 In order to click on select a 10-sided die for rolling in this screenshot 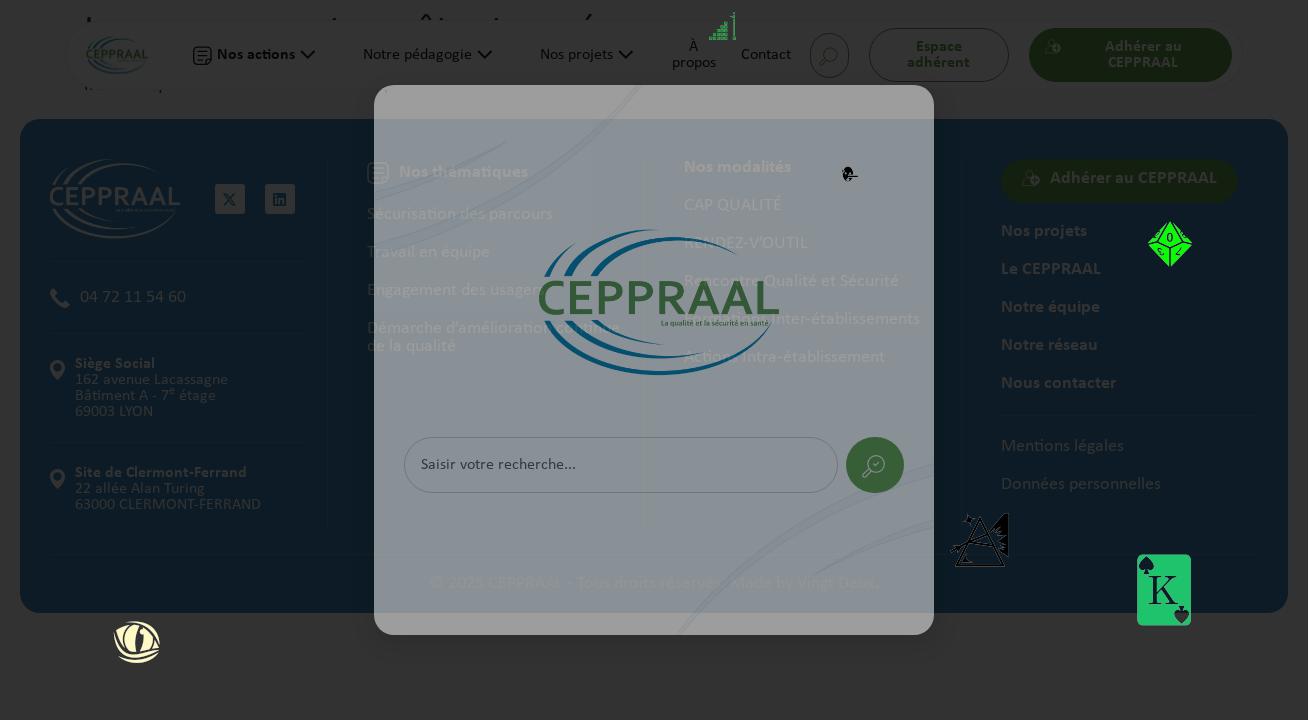, I will do `click(1170, 244)`.